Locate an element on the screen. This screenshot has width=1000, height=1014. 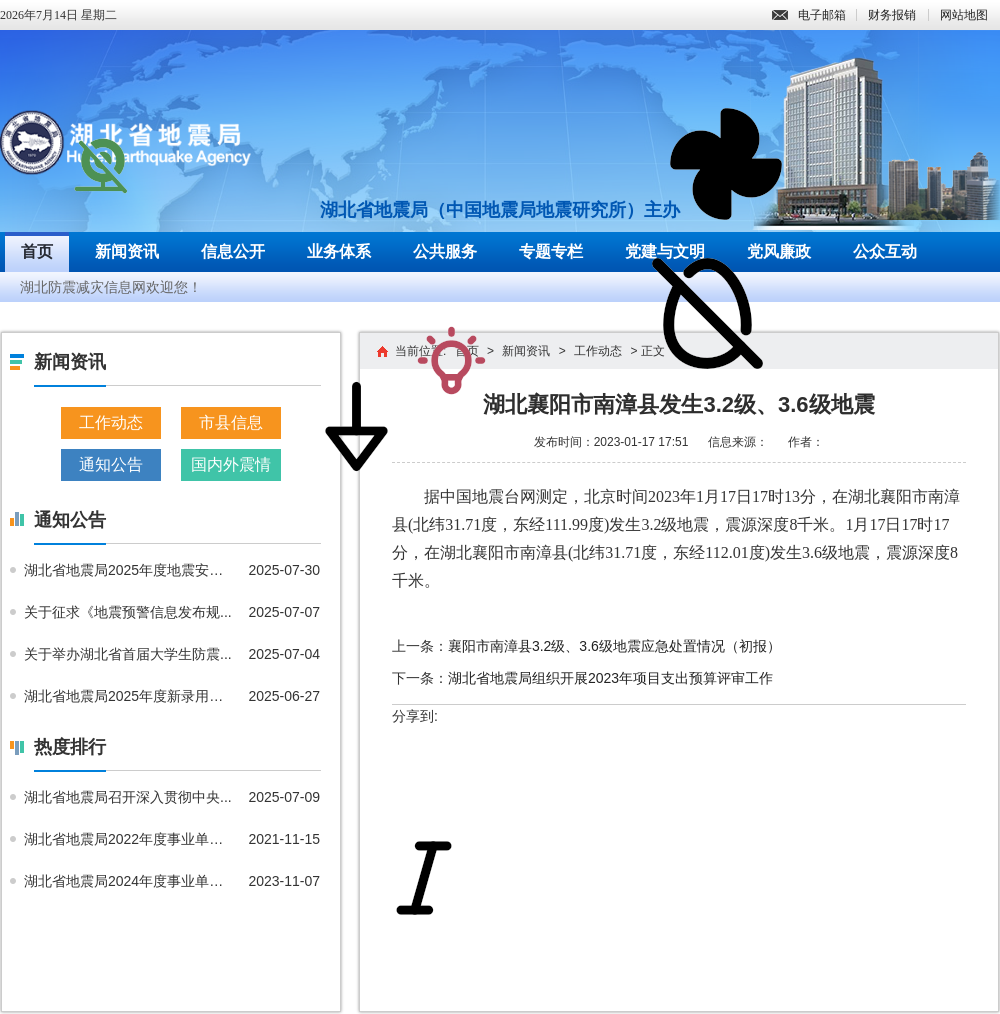
indicates egg-free or no eggs is located at coordinates (707, 313).